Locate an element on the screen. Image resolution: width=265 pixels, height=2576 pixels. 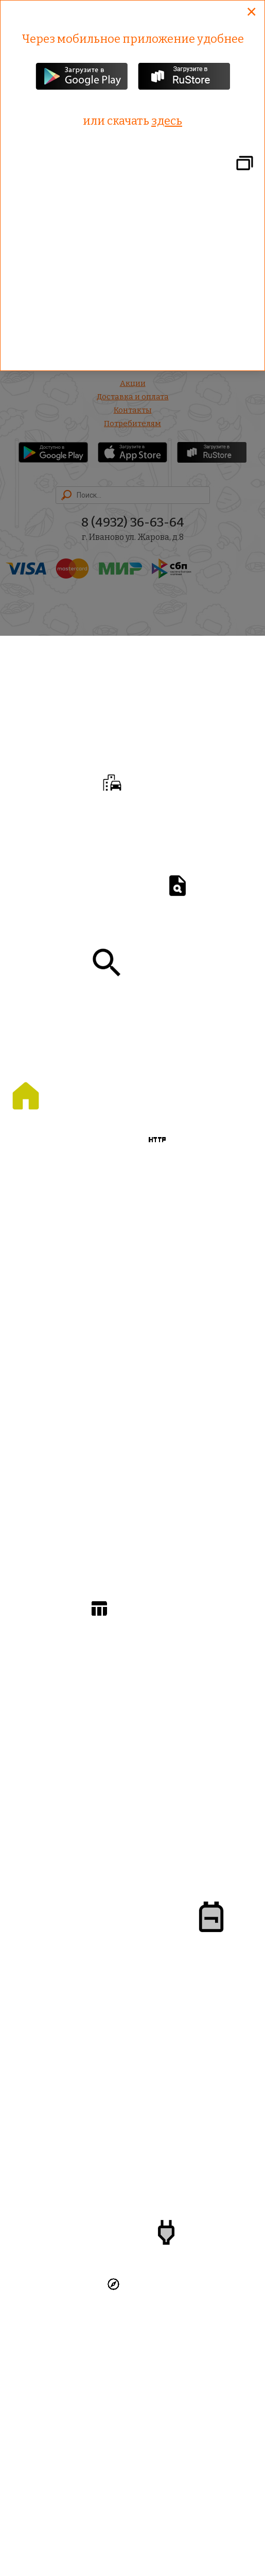
explore nearby content or locations is located at coordinates (113, 2284).